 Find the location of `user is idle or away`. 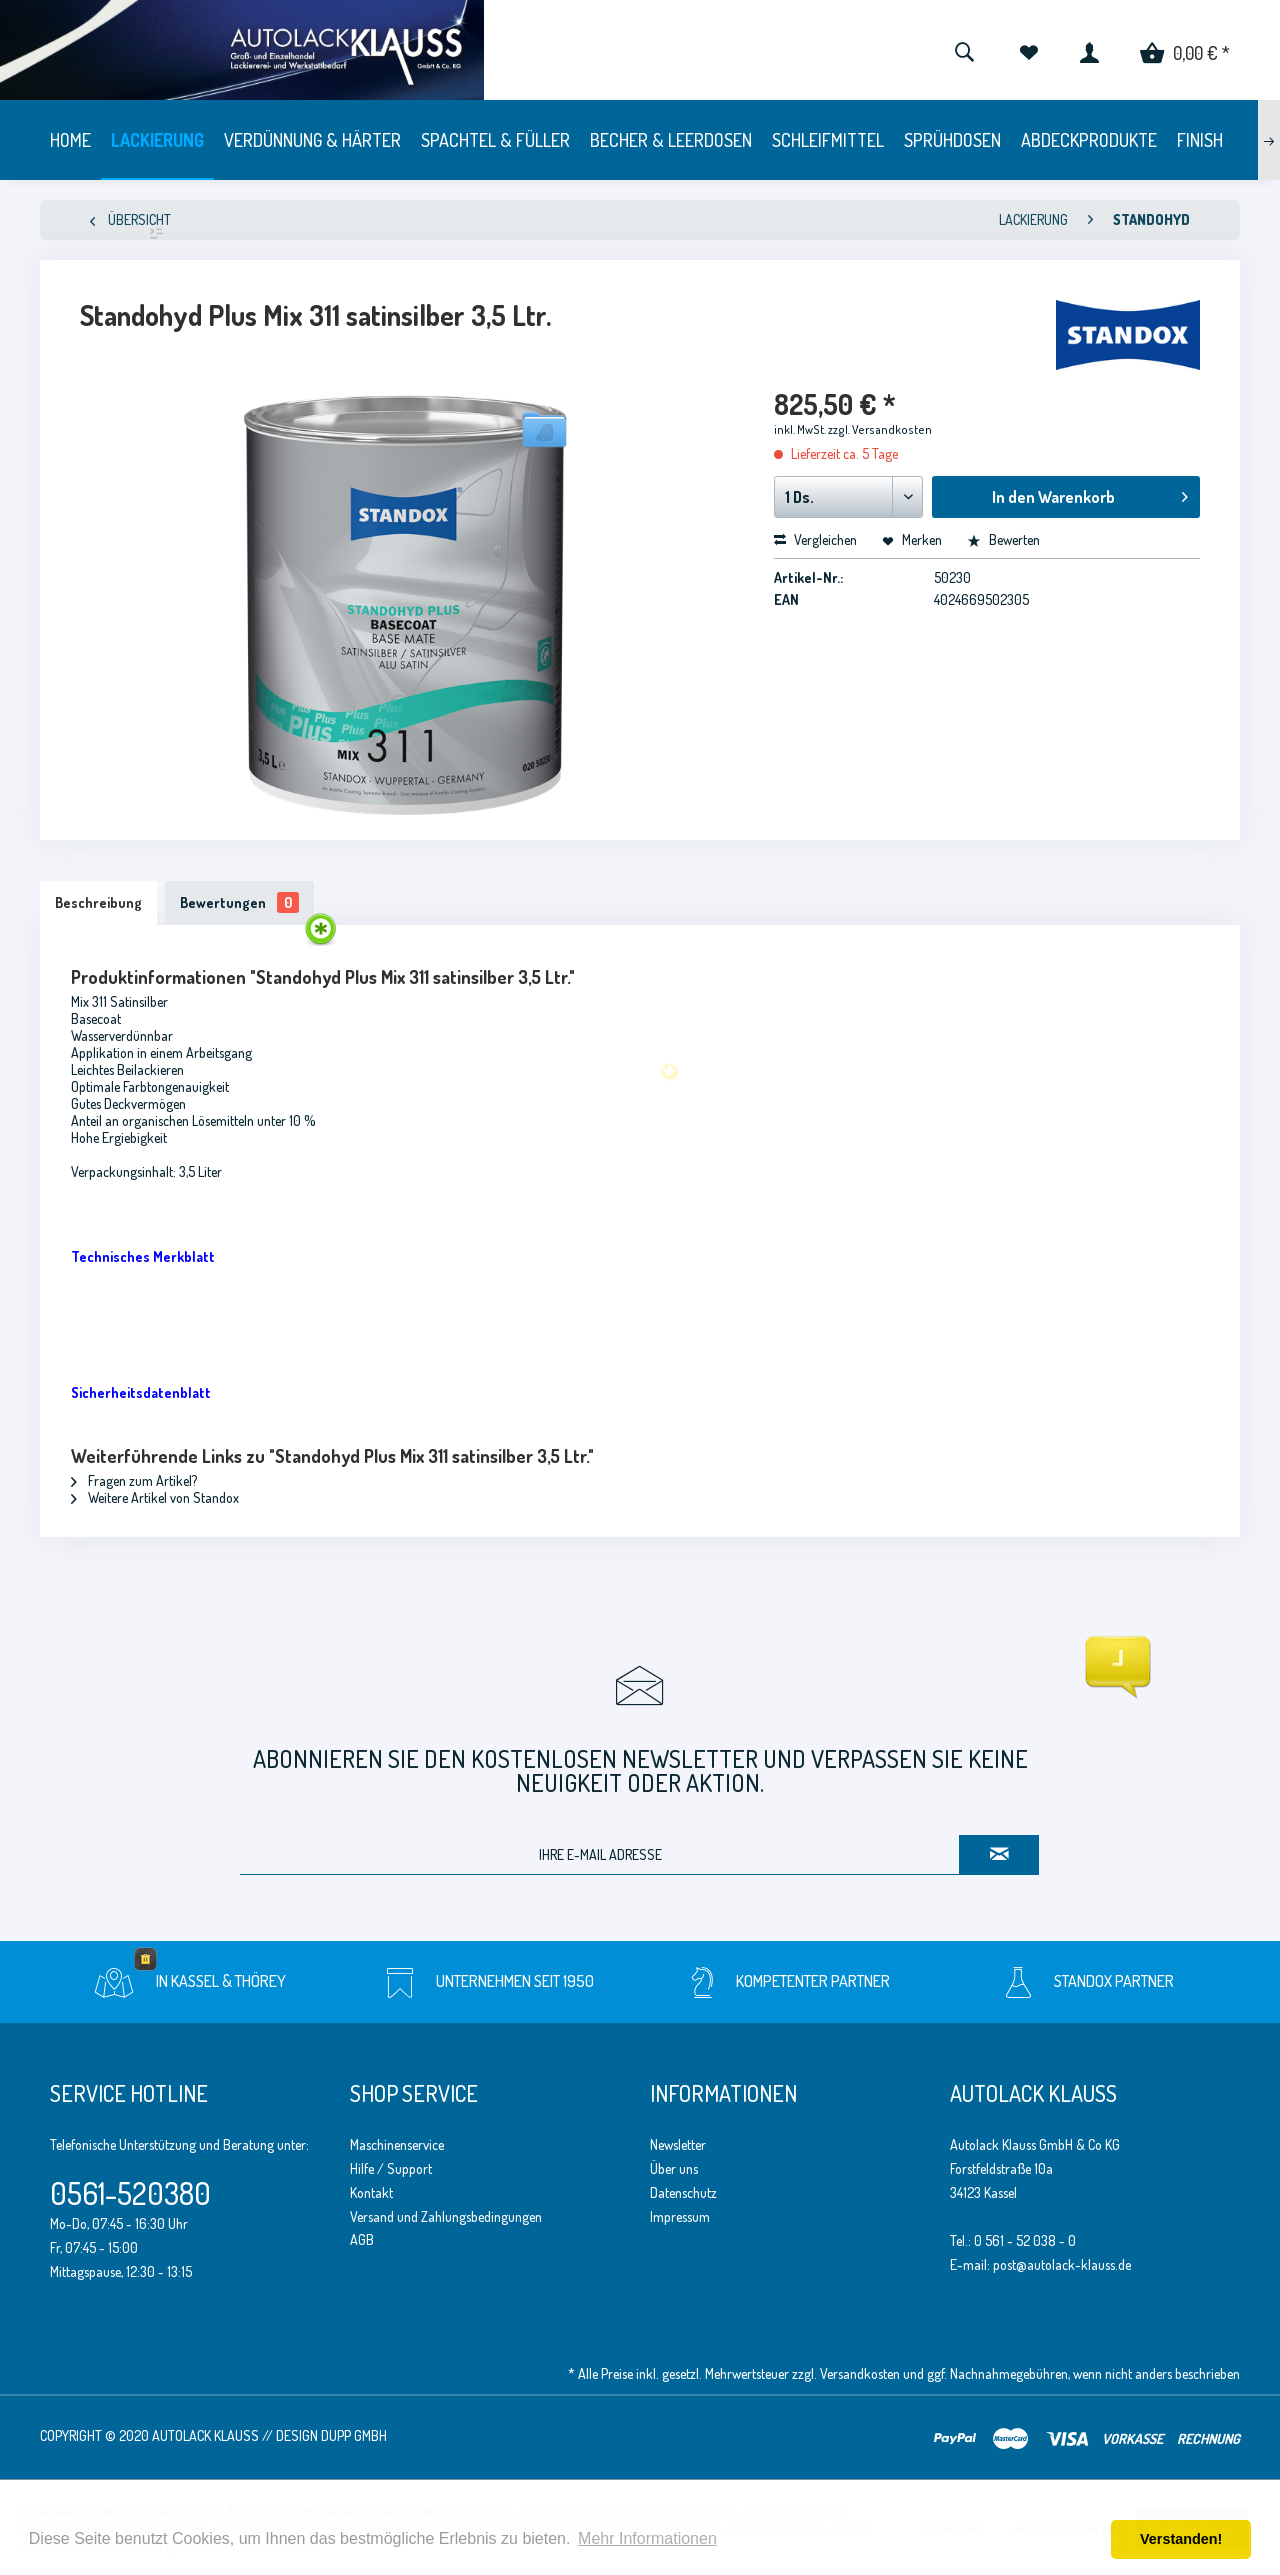

user is idle or away is located at coordinates (1118, 1666).